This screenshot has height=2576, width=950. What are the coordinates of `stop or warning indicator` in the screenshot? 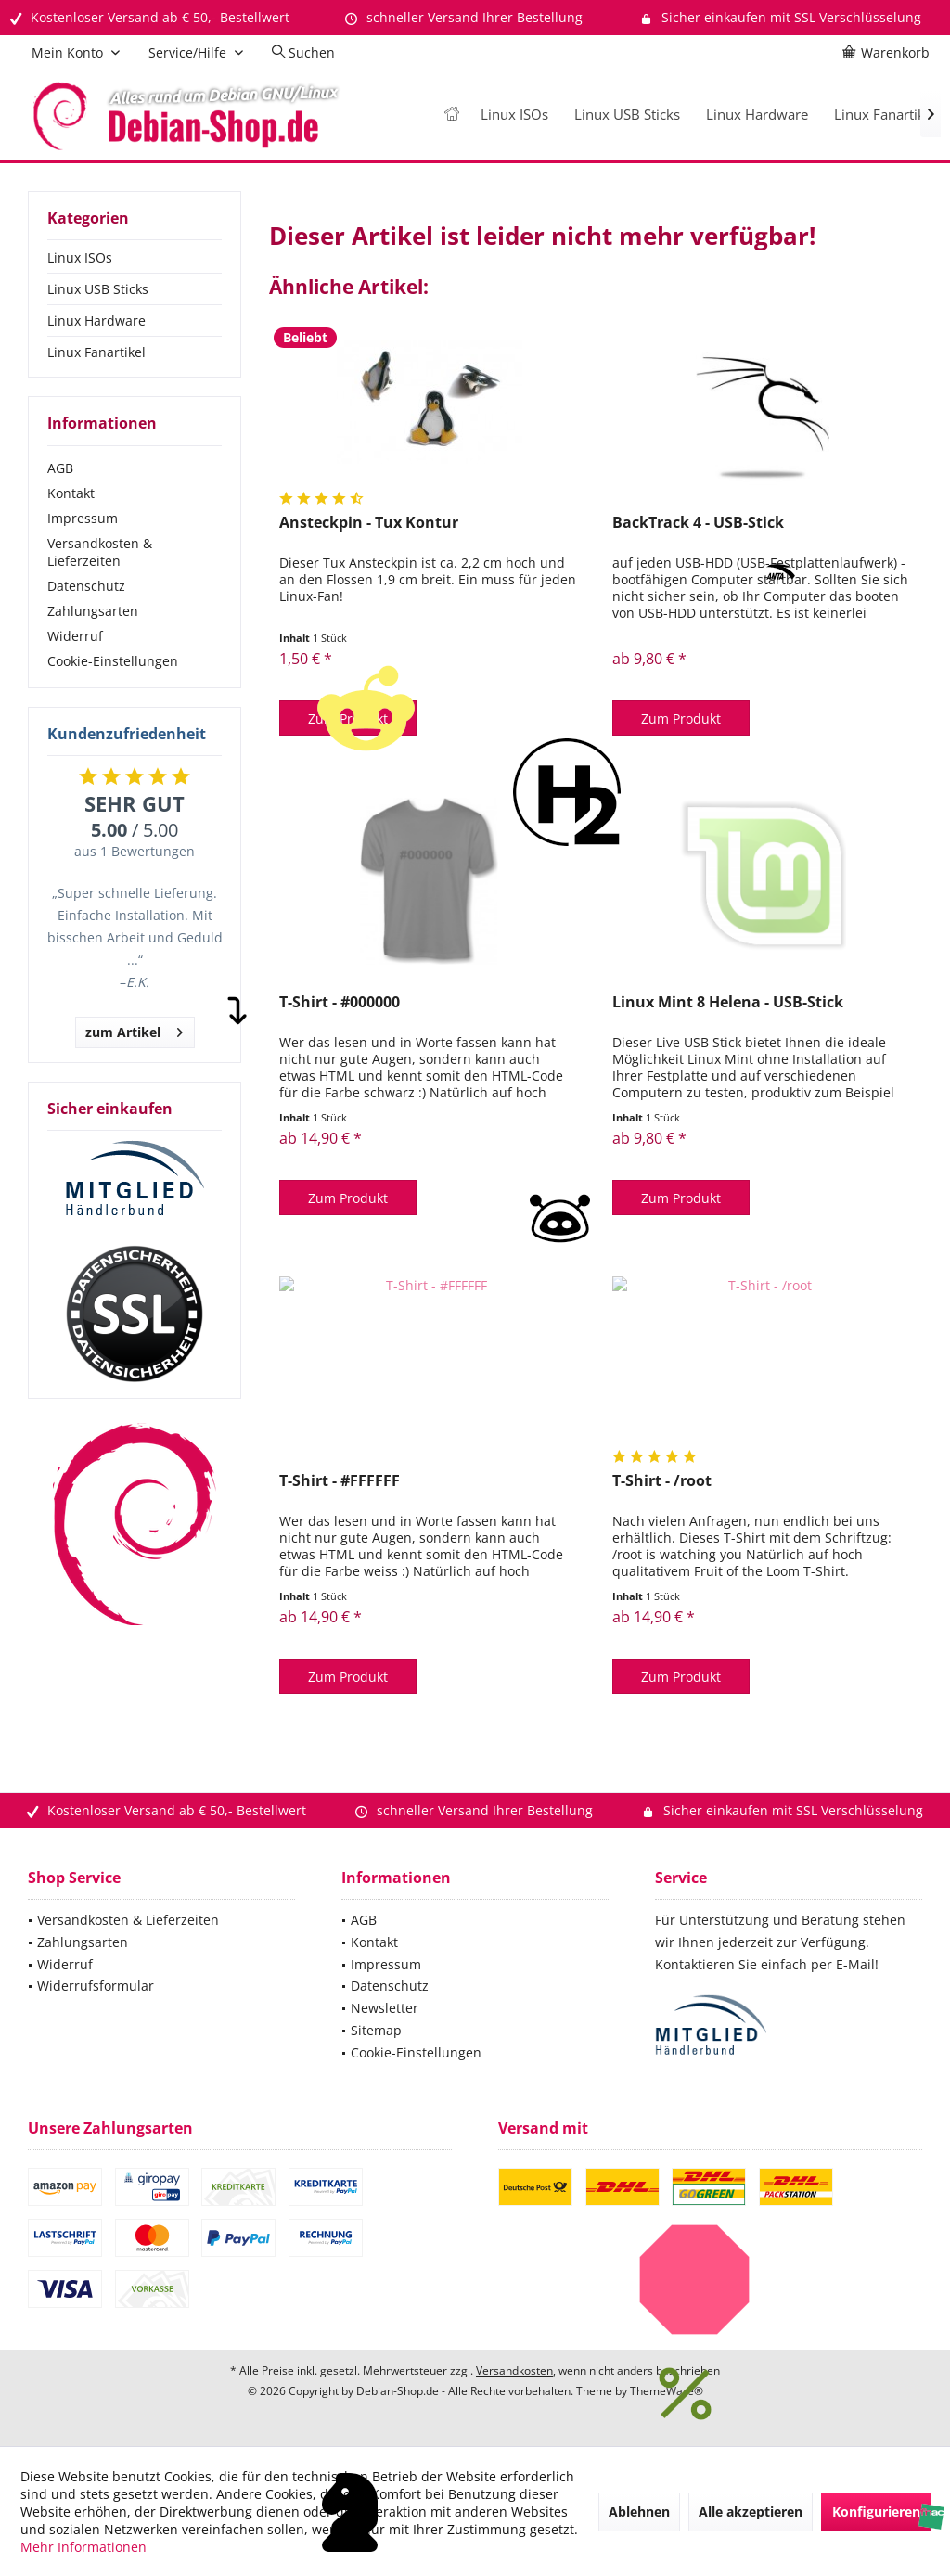 It's located at (694, 2279).